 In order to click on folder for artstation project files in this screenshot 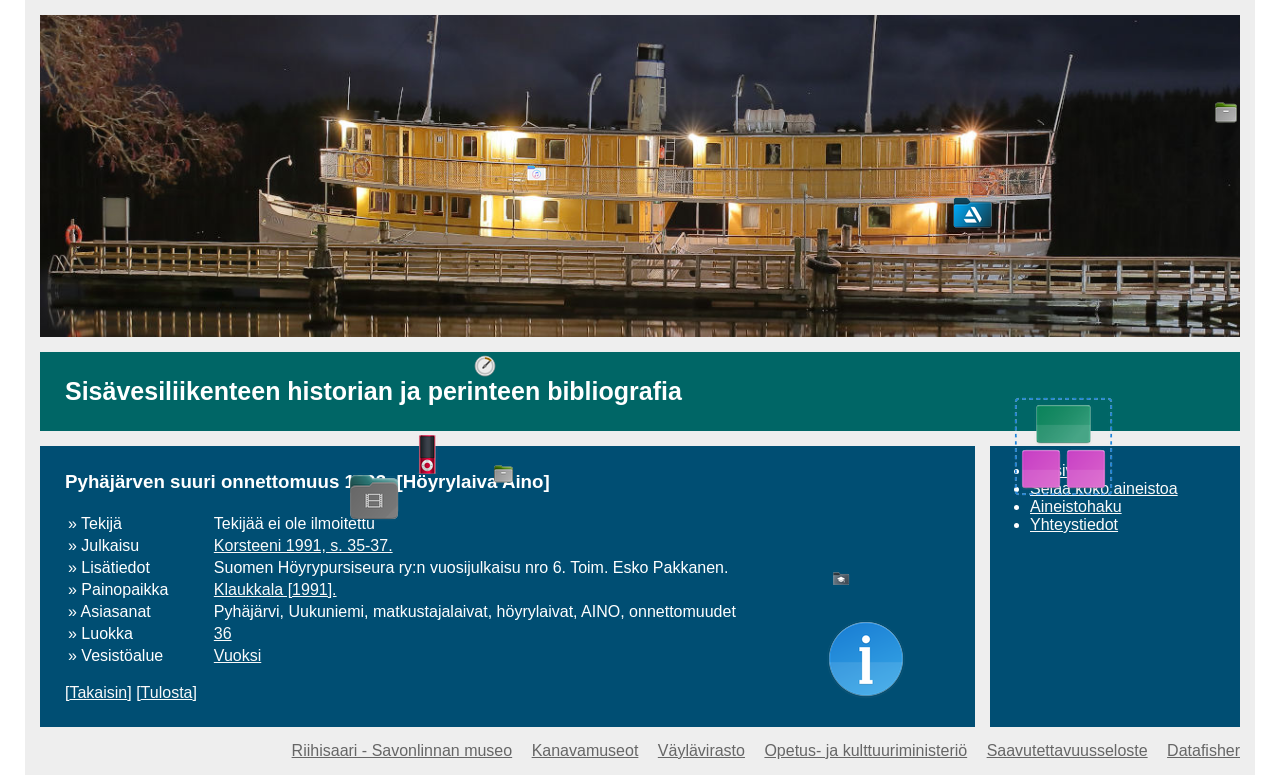, I will do `click(972, 213)`.